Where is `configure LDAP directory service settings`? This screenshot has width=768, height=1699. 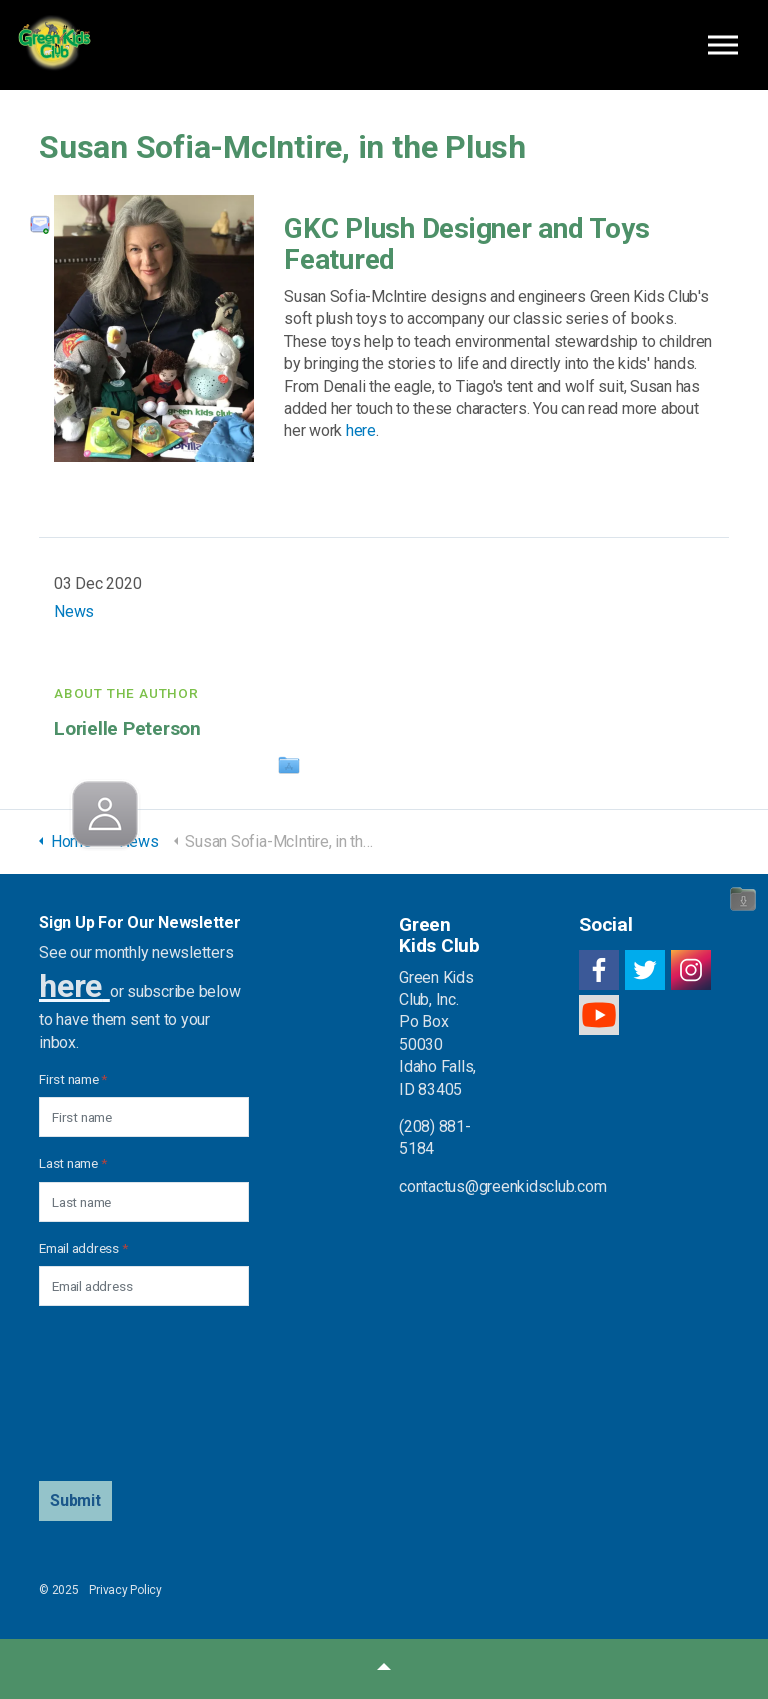
configure LDAP directory service settings is located at coordinates (105, 815).